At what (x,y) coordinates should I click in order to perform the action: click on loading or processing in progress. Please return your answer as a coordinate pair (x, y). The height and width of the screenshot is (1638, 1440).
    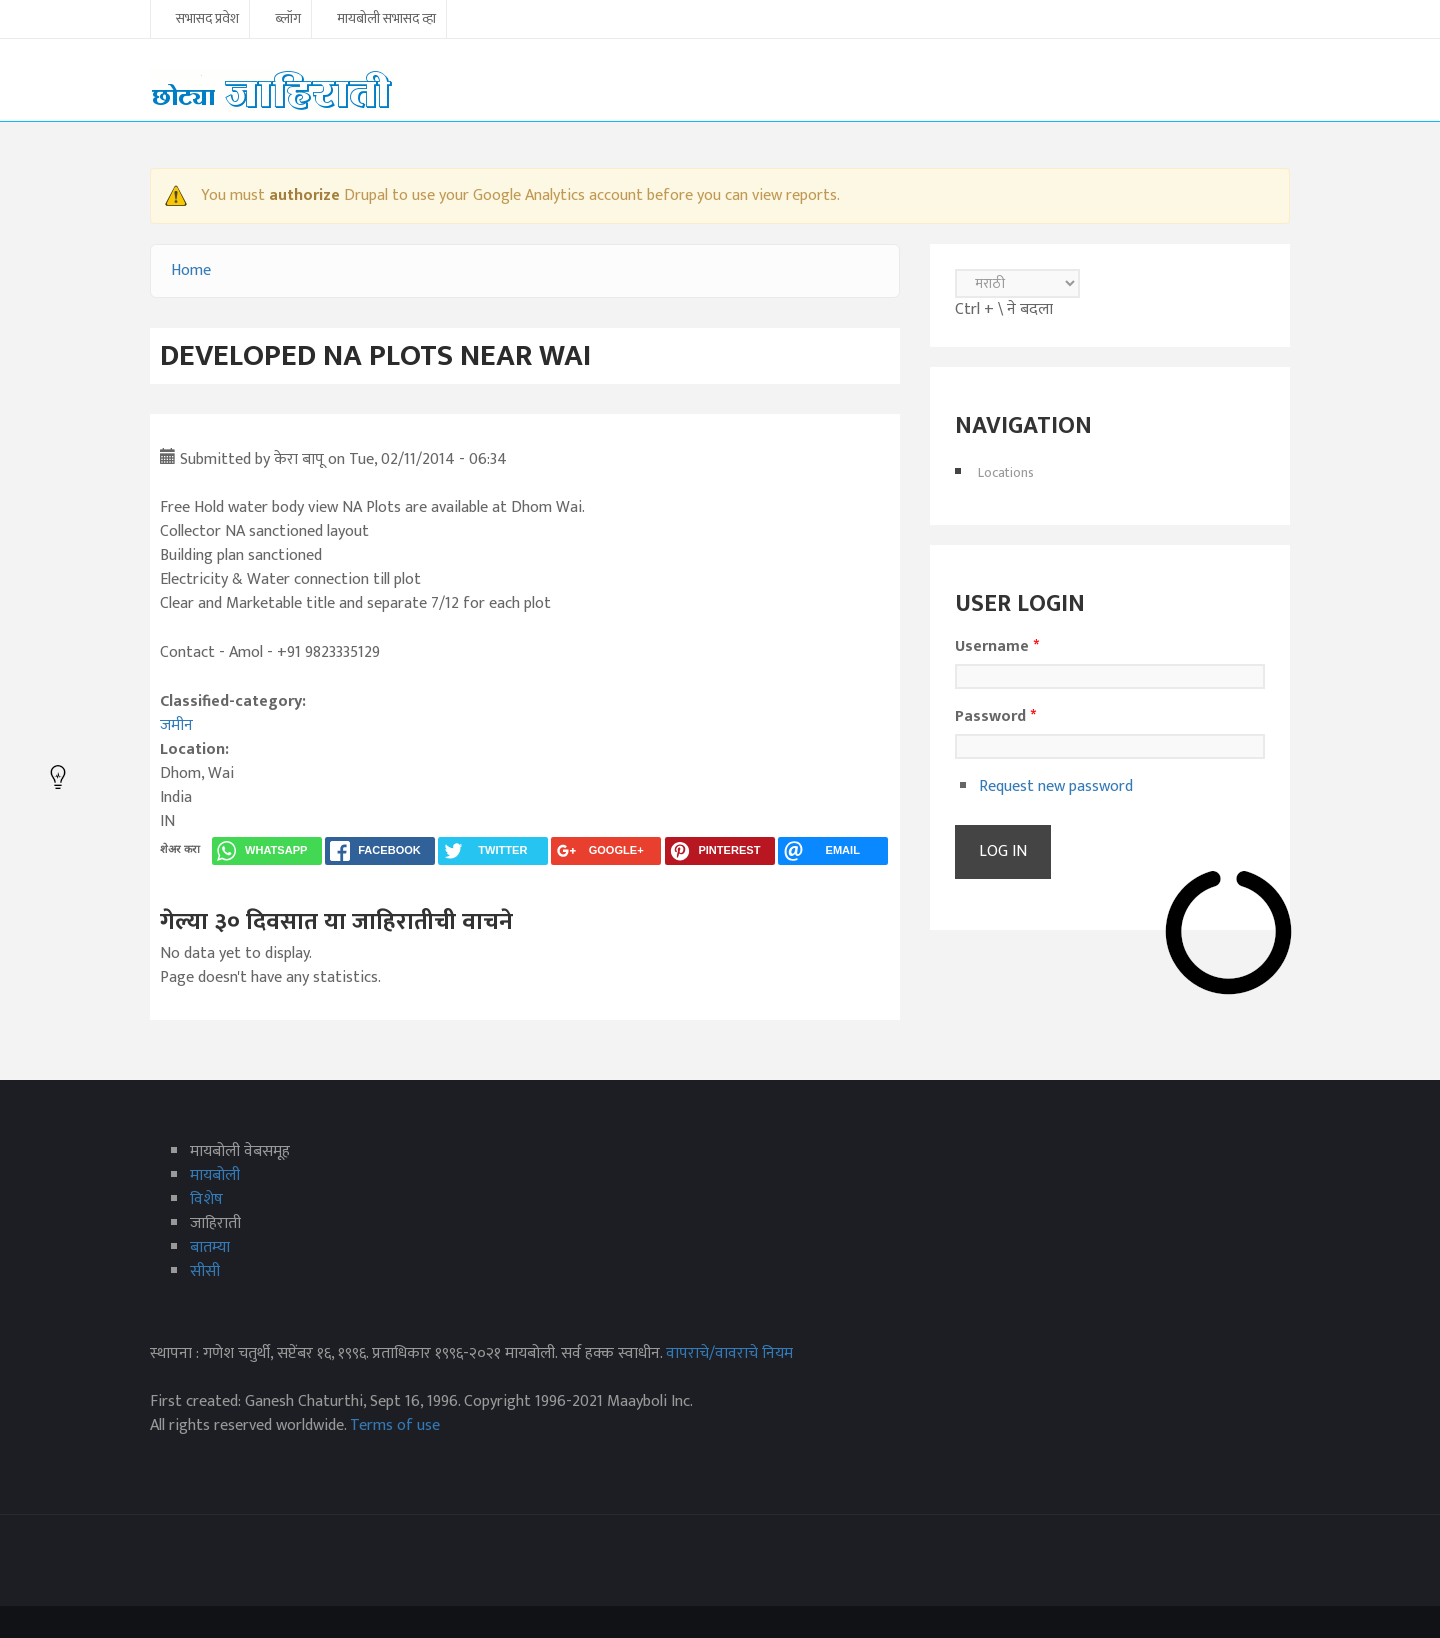
    Looking at the image, I should click on (1228, 931).